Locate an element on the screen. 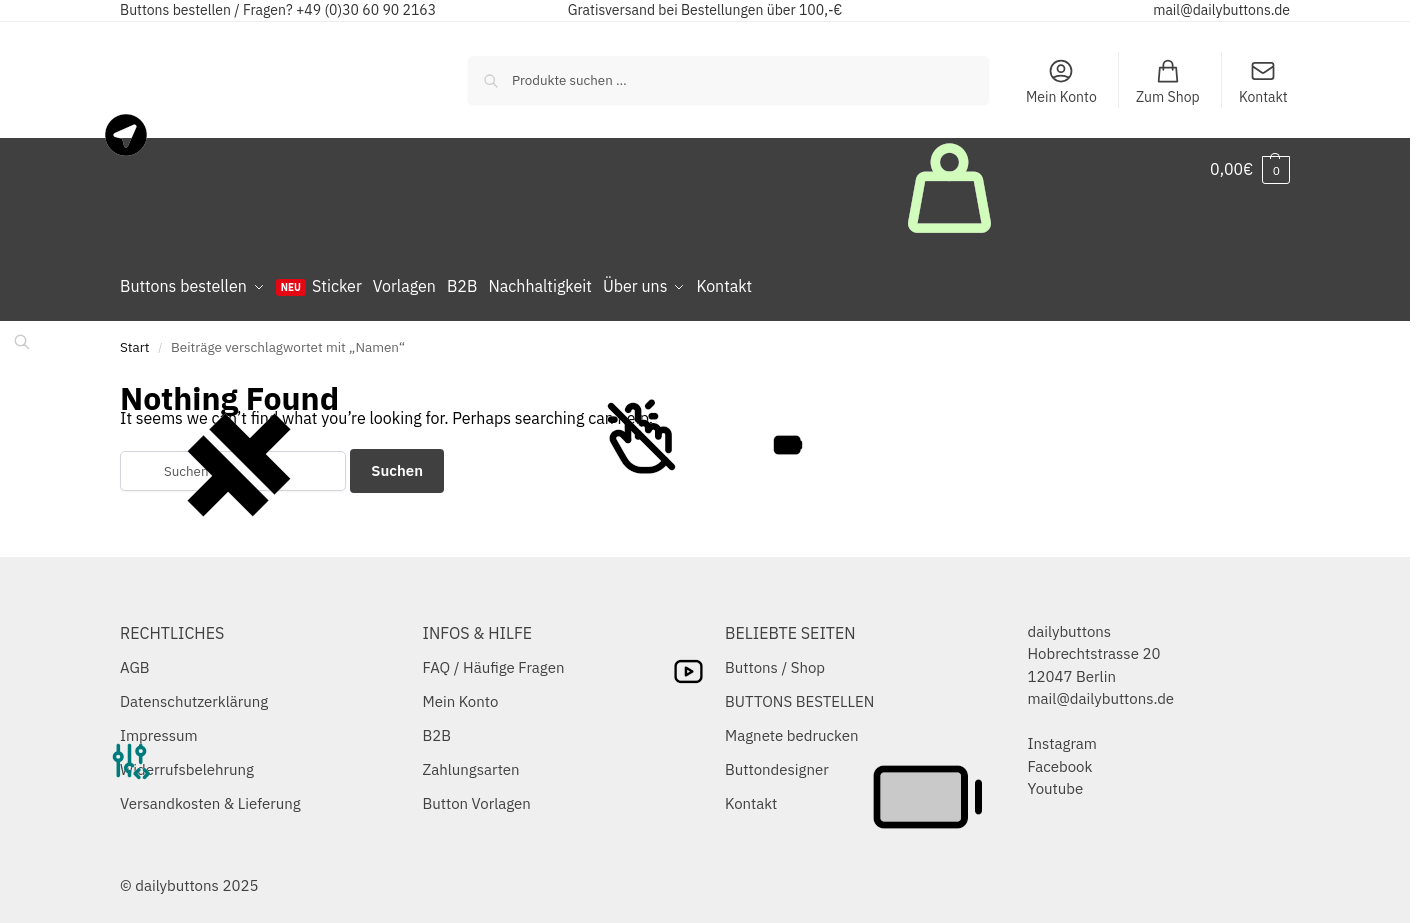 This screenshot has width=1425, height=923. capacitor framework logo is located at coordinates (239, 465).